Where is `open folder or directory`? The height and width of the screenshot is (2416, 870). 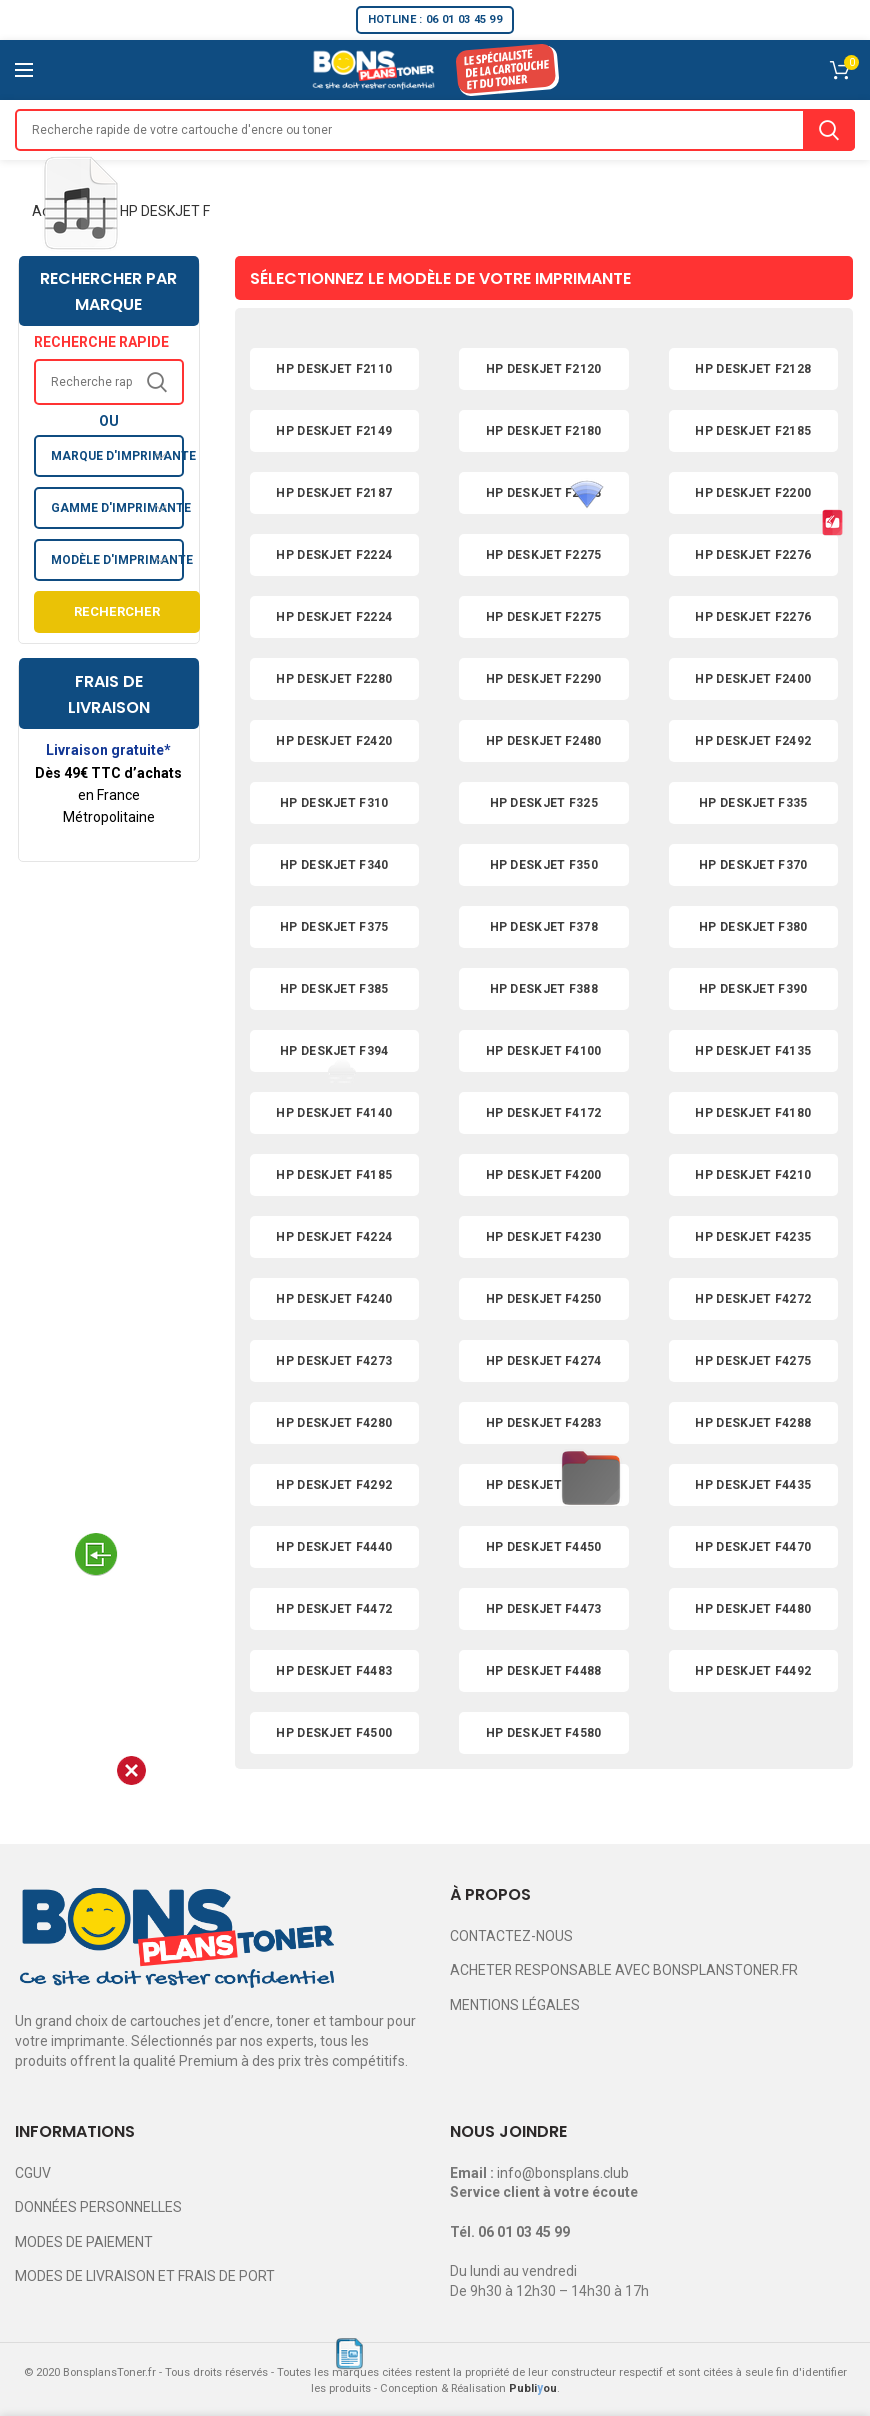
open folder or directory is located at coordinates (591, 1478).